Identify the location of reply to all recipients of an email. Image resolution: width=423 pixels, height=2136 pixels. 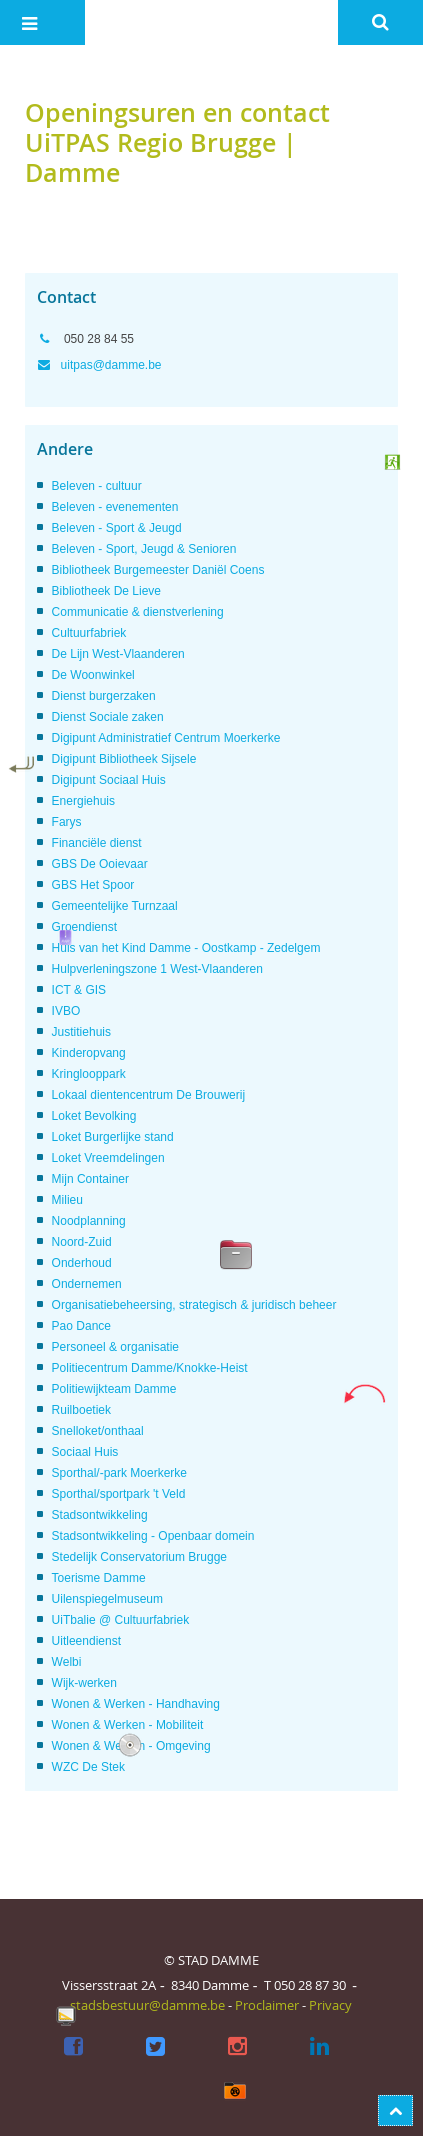
(21, 763).